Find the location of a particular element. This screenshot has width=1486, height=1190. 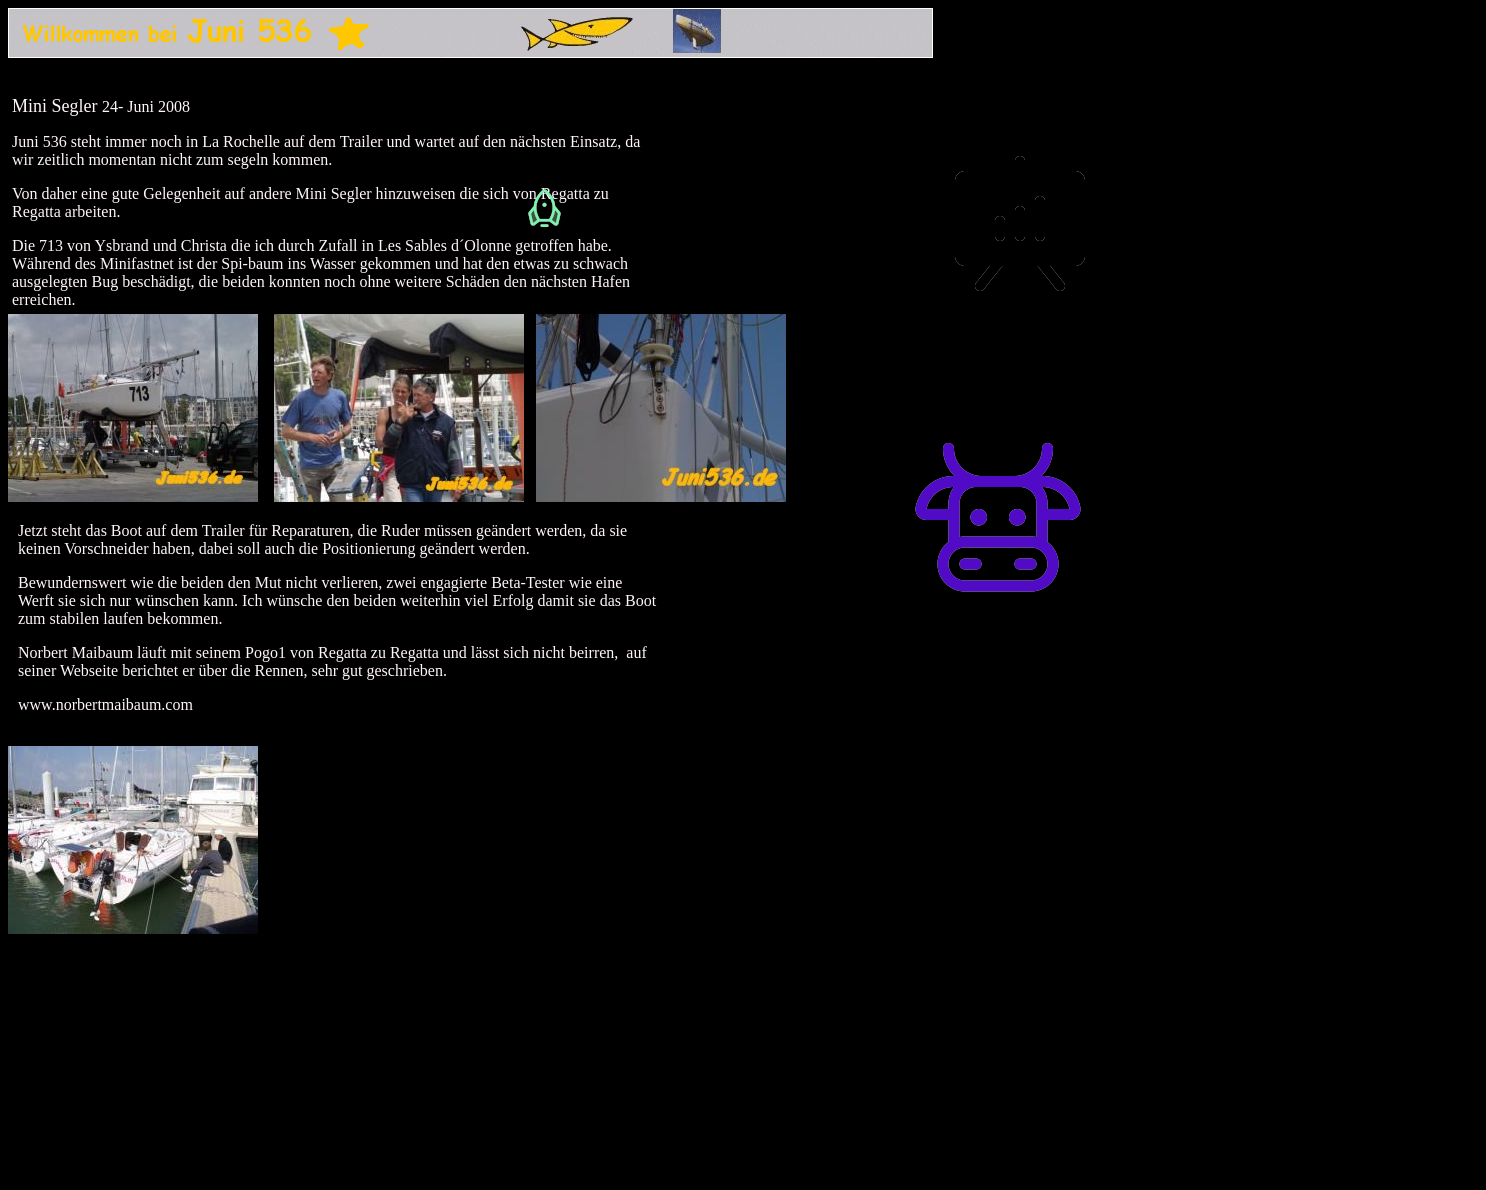

view presentation with data charts is located at coordinates (1020, 226).